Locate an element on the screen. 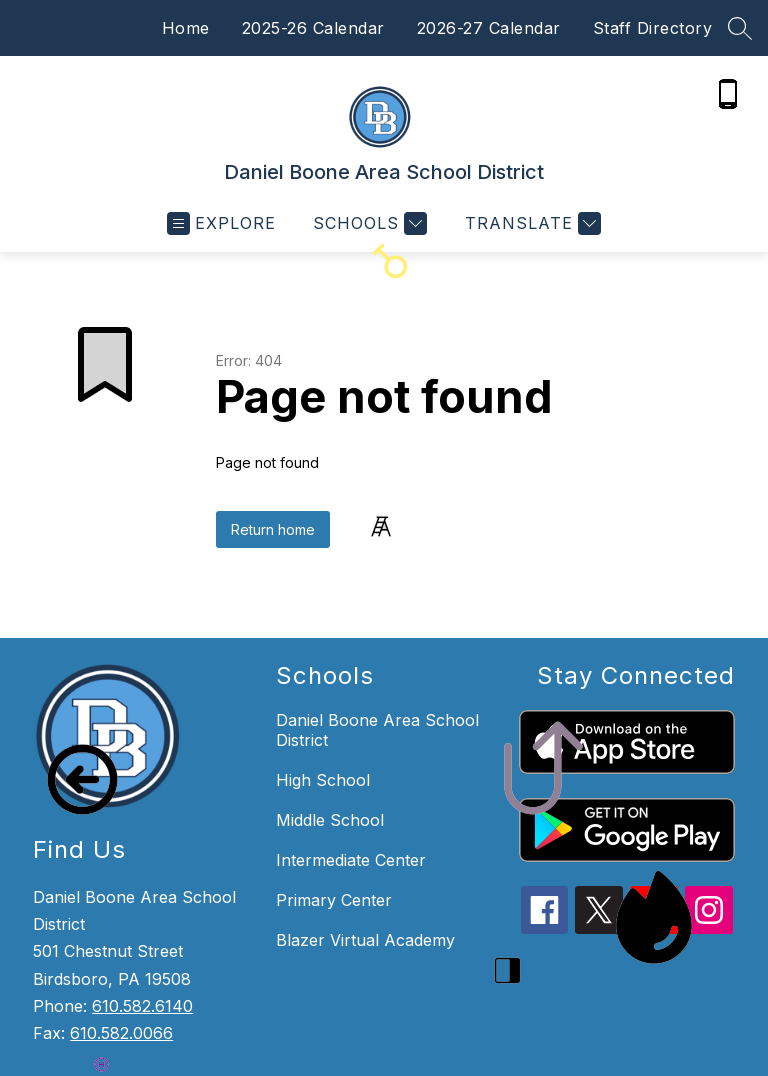 The image size is (768, 1076). go back to the previous screen is located at coordinates (82, 779).